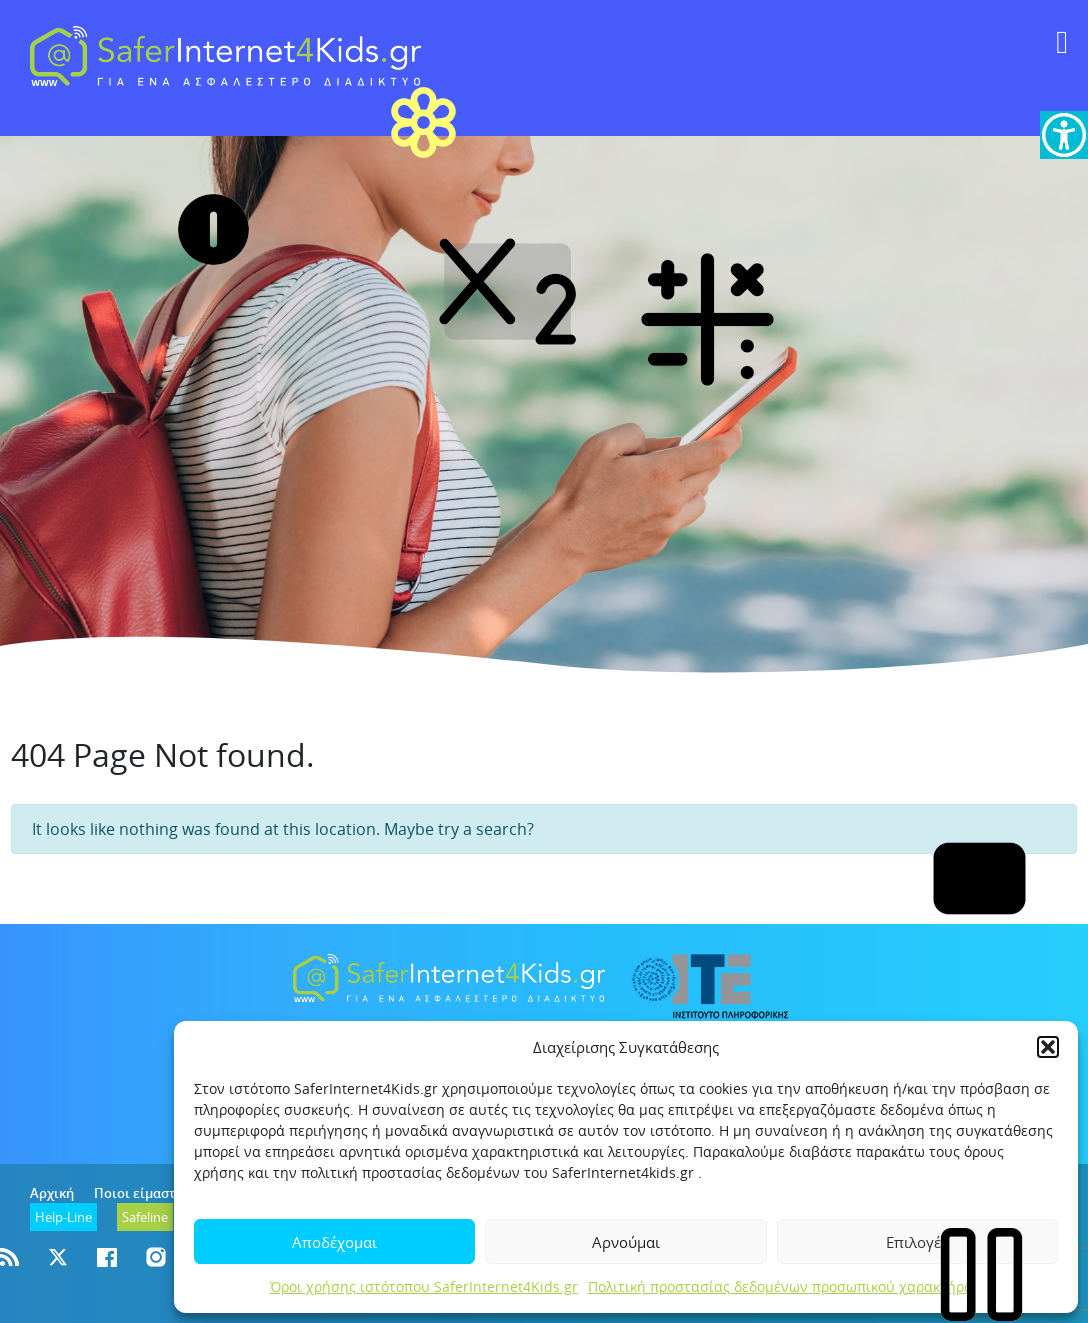 This screenshot has width=1088, height=1323. What do you see at coordinates (500, 289) in the screenshot?
I see `apply subscript formatting to selected text` at bounding box center [500, 289].